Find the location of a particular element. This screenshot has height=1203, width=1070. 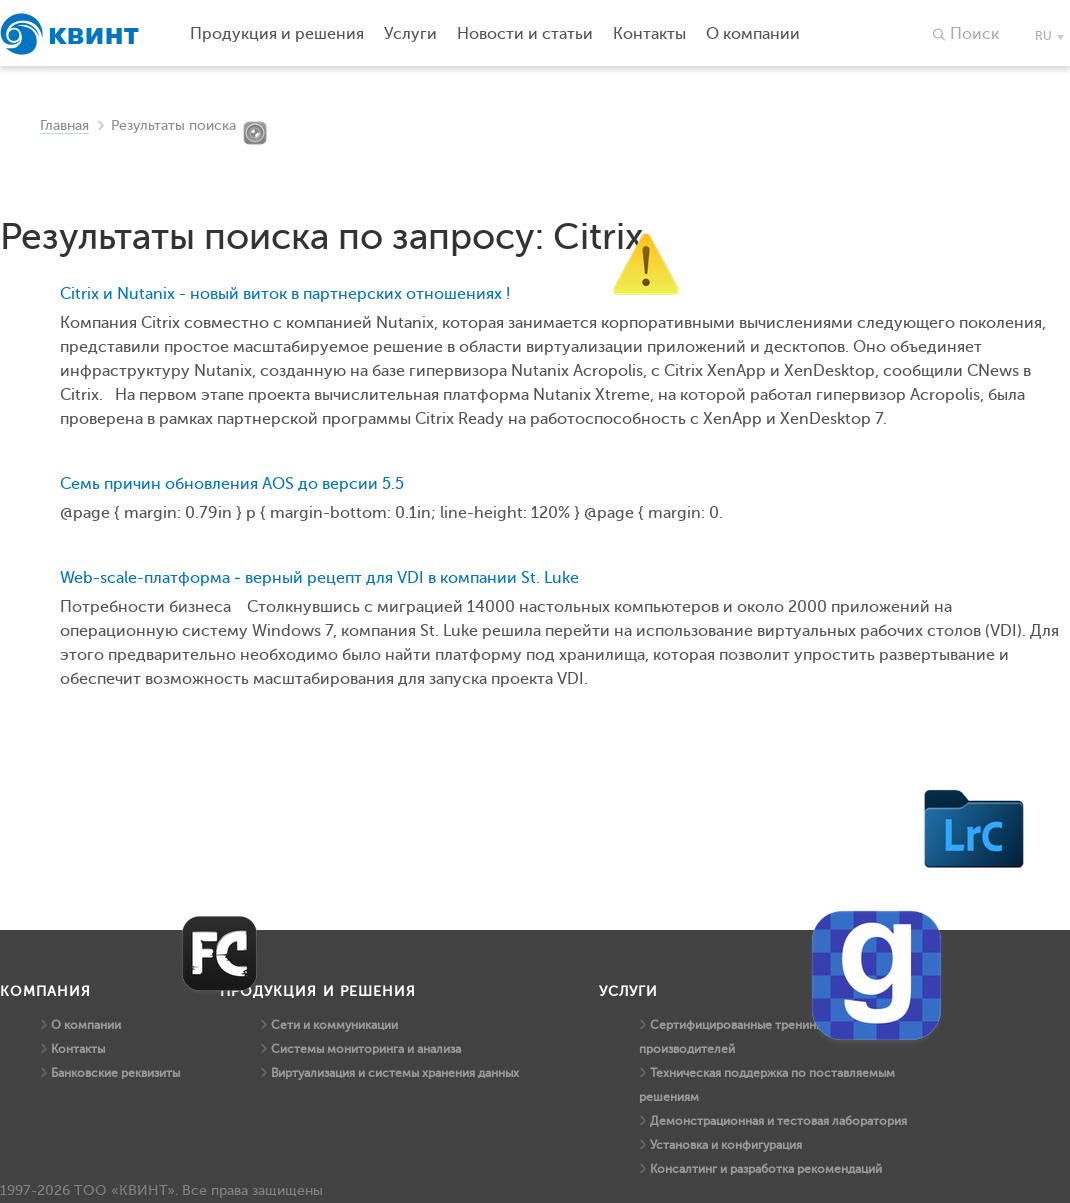

open adobe lightroom classic project folder is located at coordinates (973, 831).